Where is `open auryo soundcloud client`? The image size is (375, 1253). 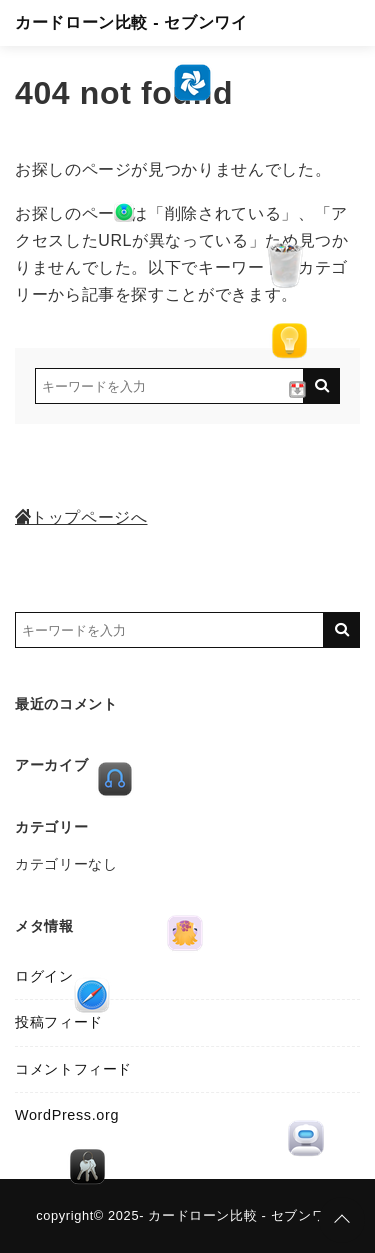 open auryo soundcloud client is located at coordinates (115, 779).